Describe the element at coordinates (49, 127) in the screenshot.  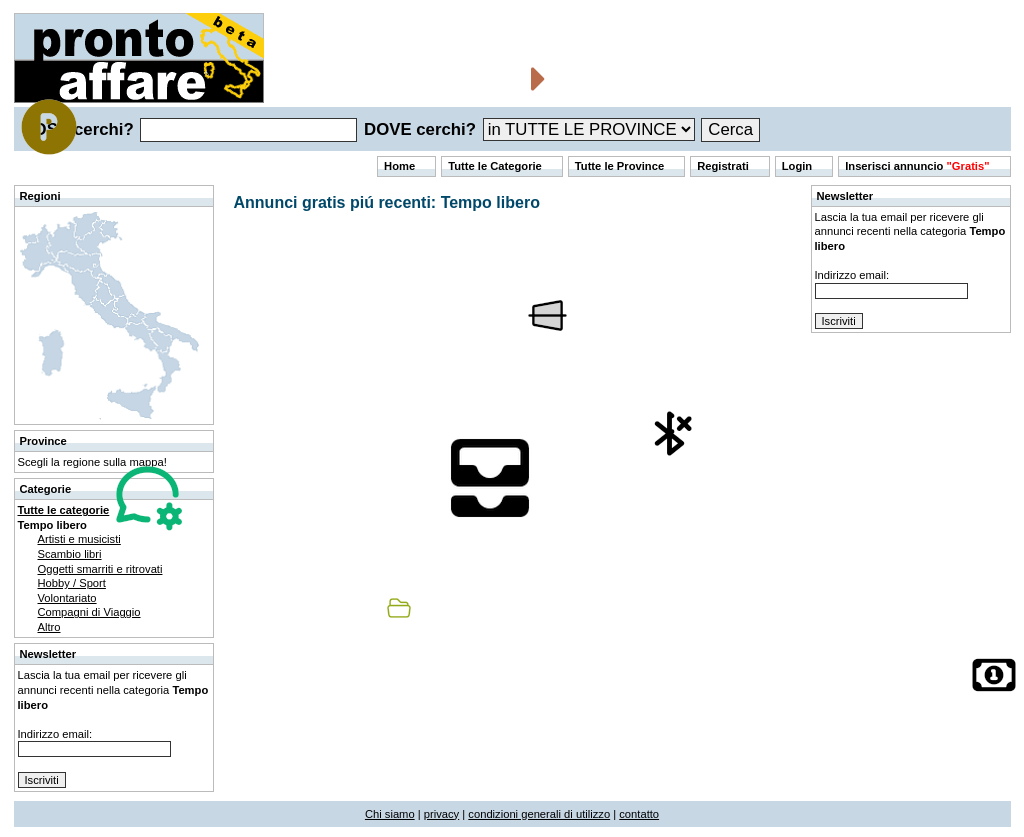
I see `indicates parking available or parking location` at that location.